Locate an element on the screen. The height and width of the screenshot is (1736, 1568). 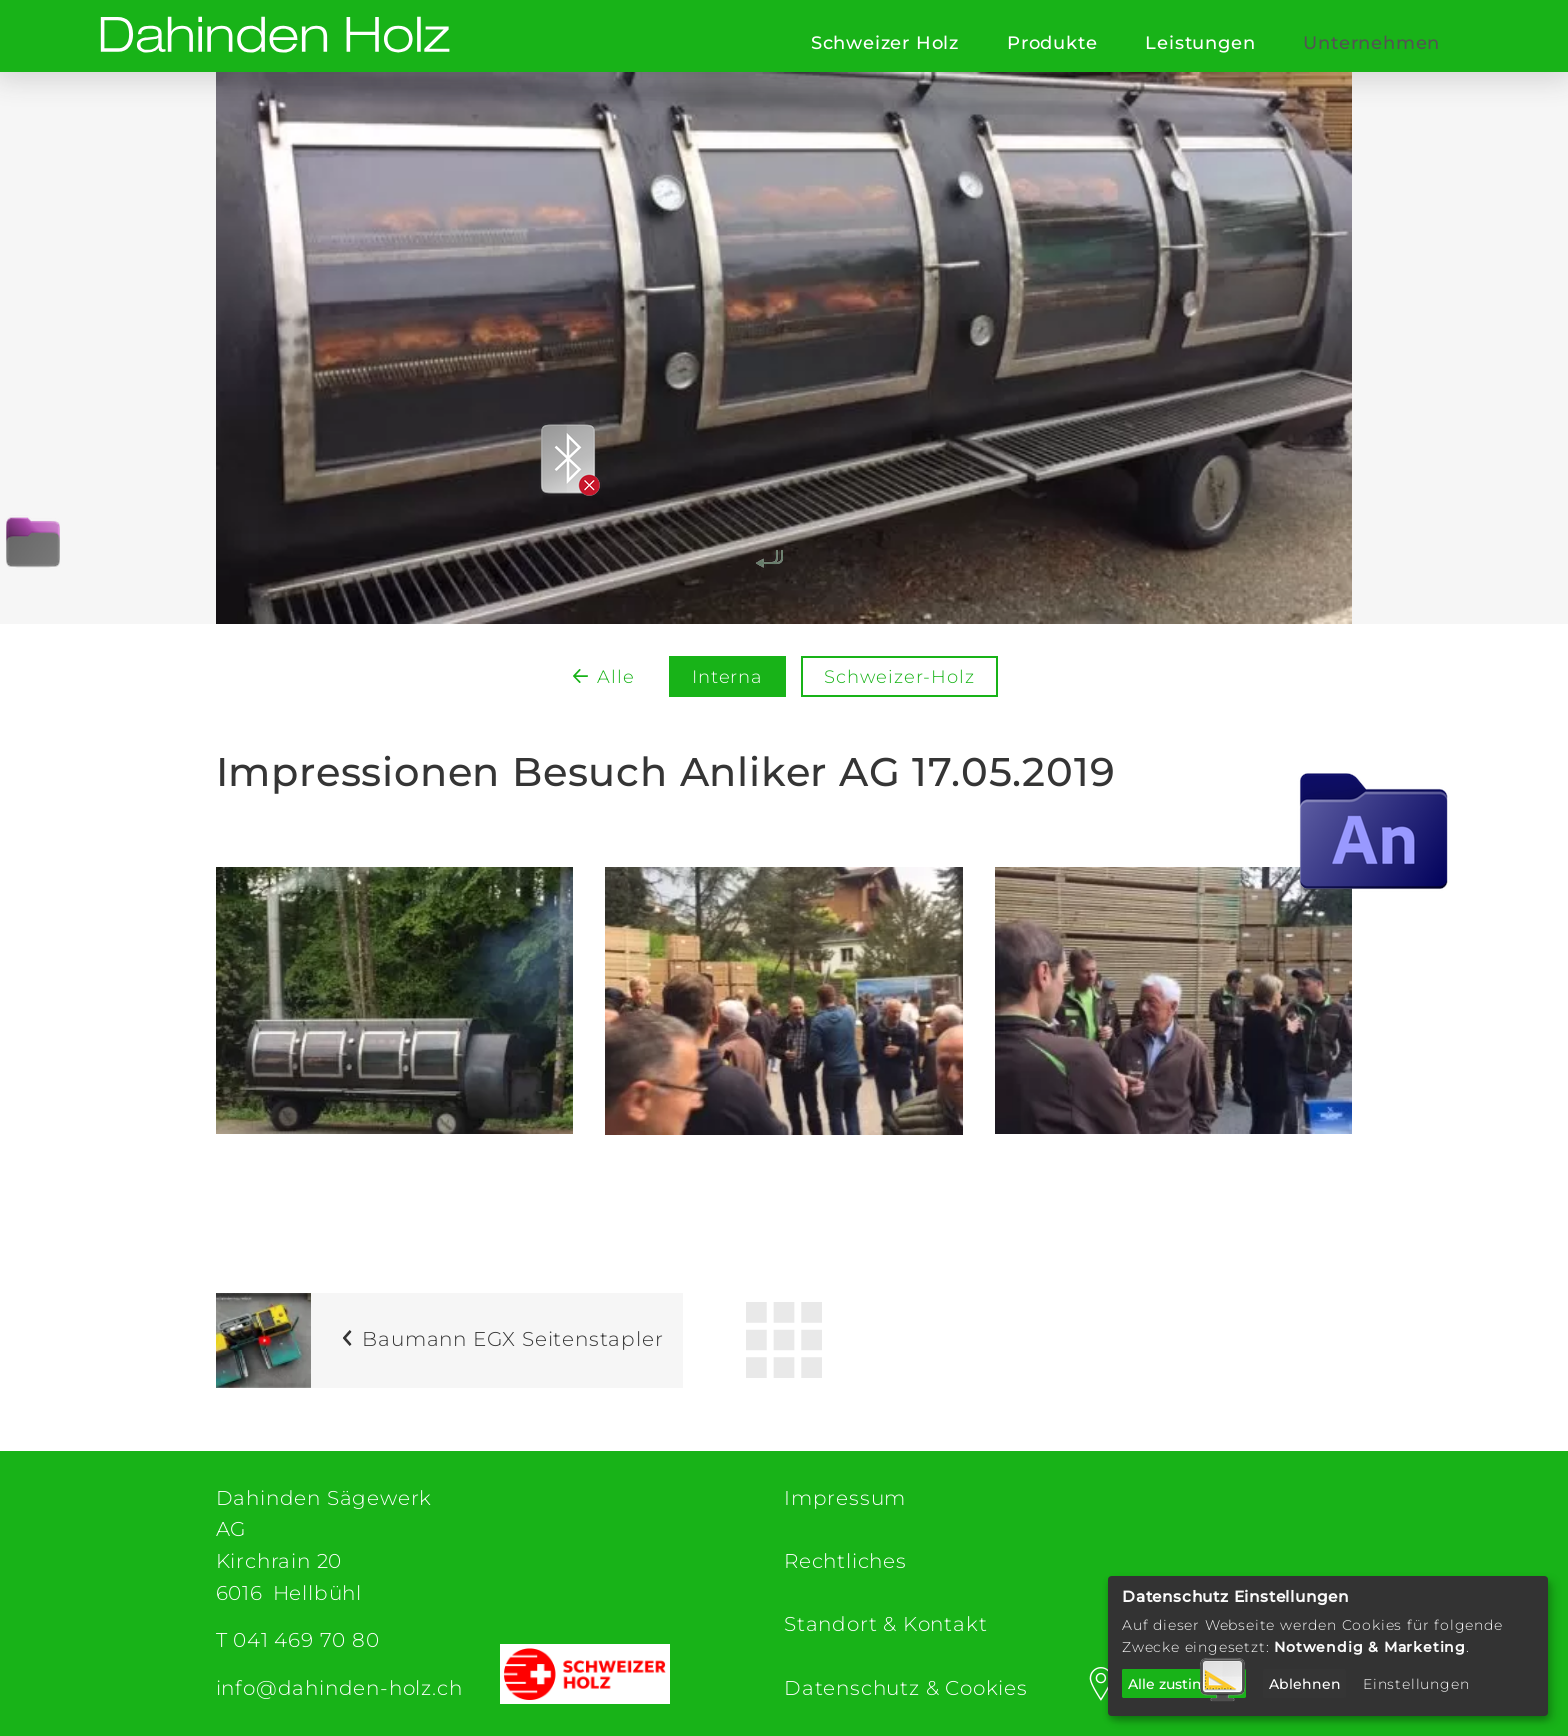
bluetooth connectivity is disabled is located at coordinates (568, 459).